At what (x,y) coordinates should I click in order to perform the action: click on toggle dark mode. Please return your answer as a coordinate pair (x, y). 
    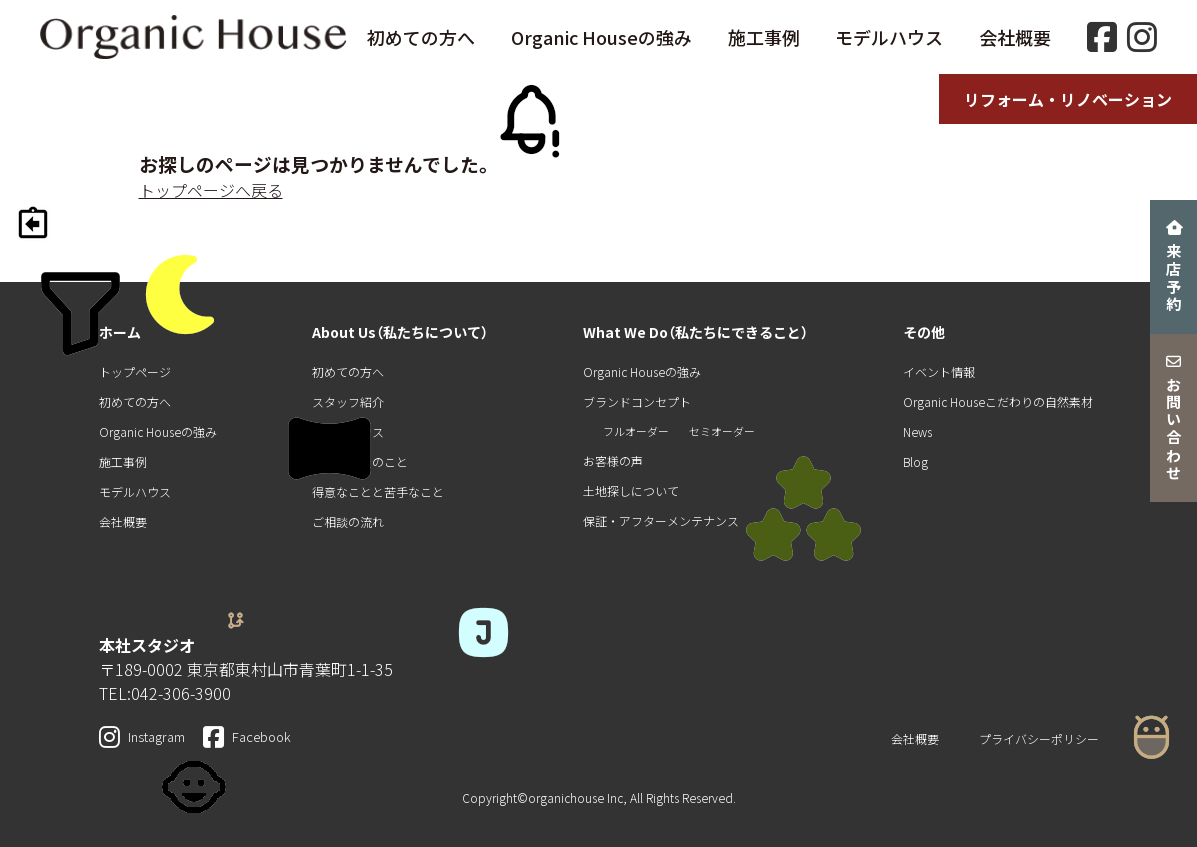
    Looking at the image, I should click on (185, 294).